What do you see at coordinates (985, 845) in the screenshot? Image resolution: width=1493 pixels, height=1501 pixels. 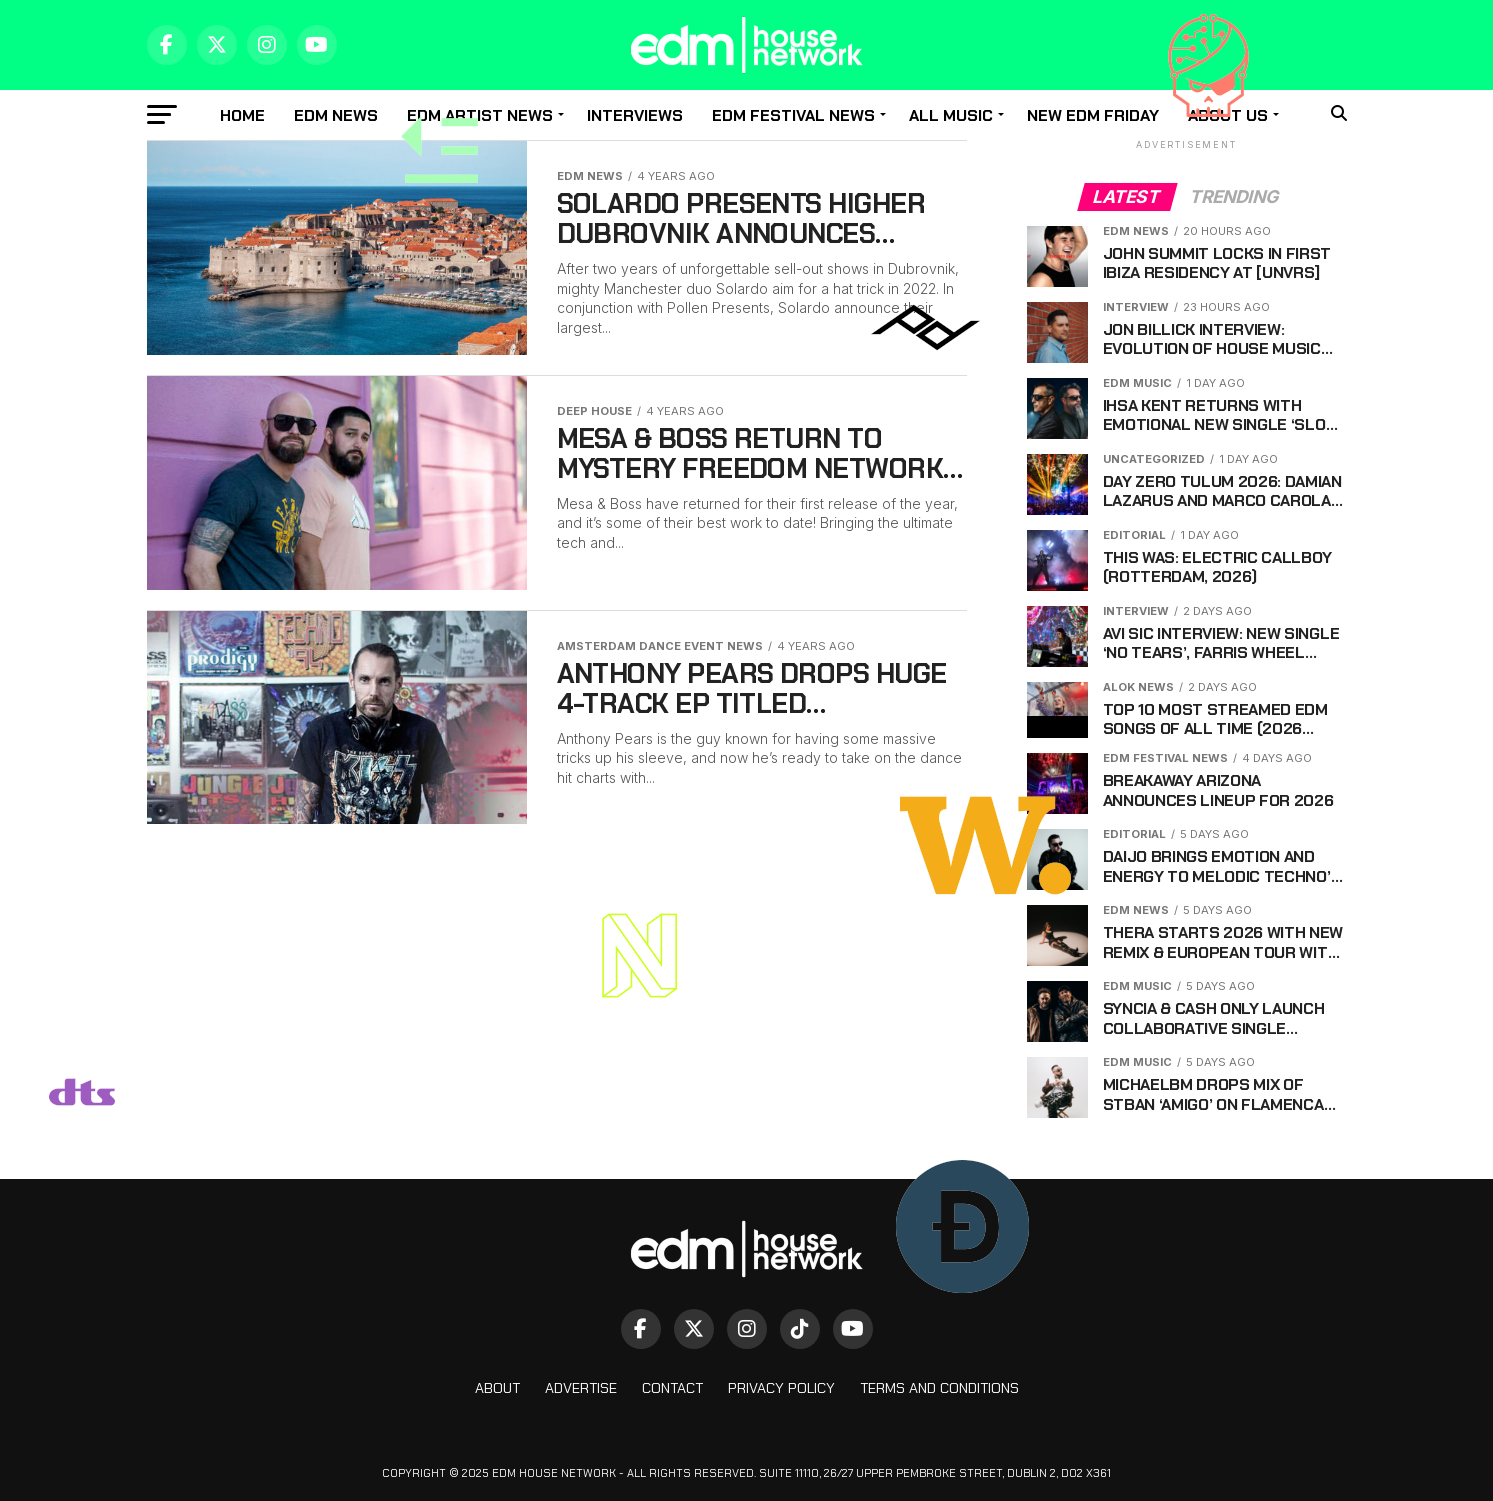 I see `open the Write.as blogging platform` at bounding box center [985, 845].